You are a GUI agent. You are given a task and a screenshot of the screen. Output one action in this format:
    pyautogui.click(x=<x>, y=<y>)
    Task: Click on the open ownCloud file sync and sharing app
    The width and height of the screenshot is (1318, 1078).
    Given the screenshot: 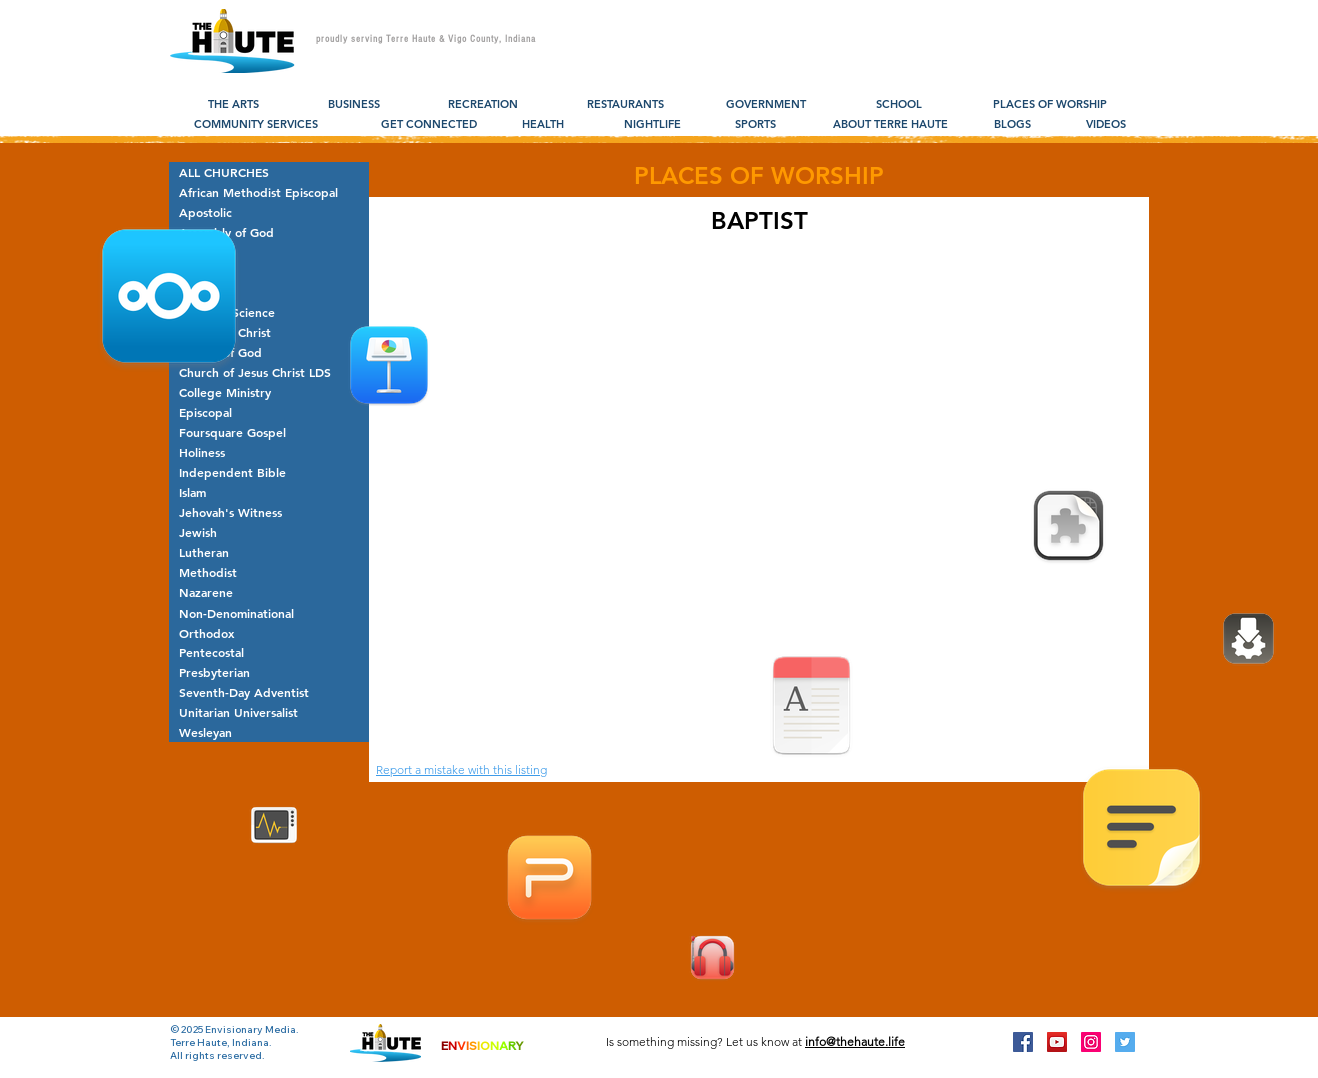 What is the action you would take?
    pyautogui.click(x=169, y=296)
    